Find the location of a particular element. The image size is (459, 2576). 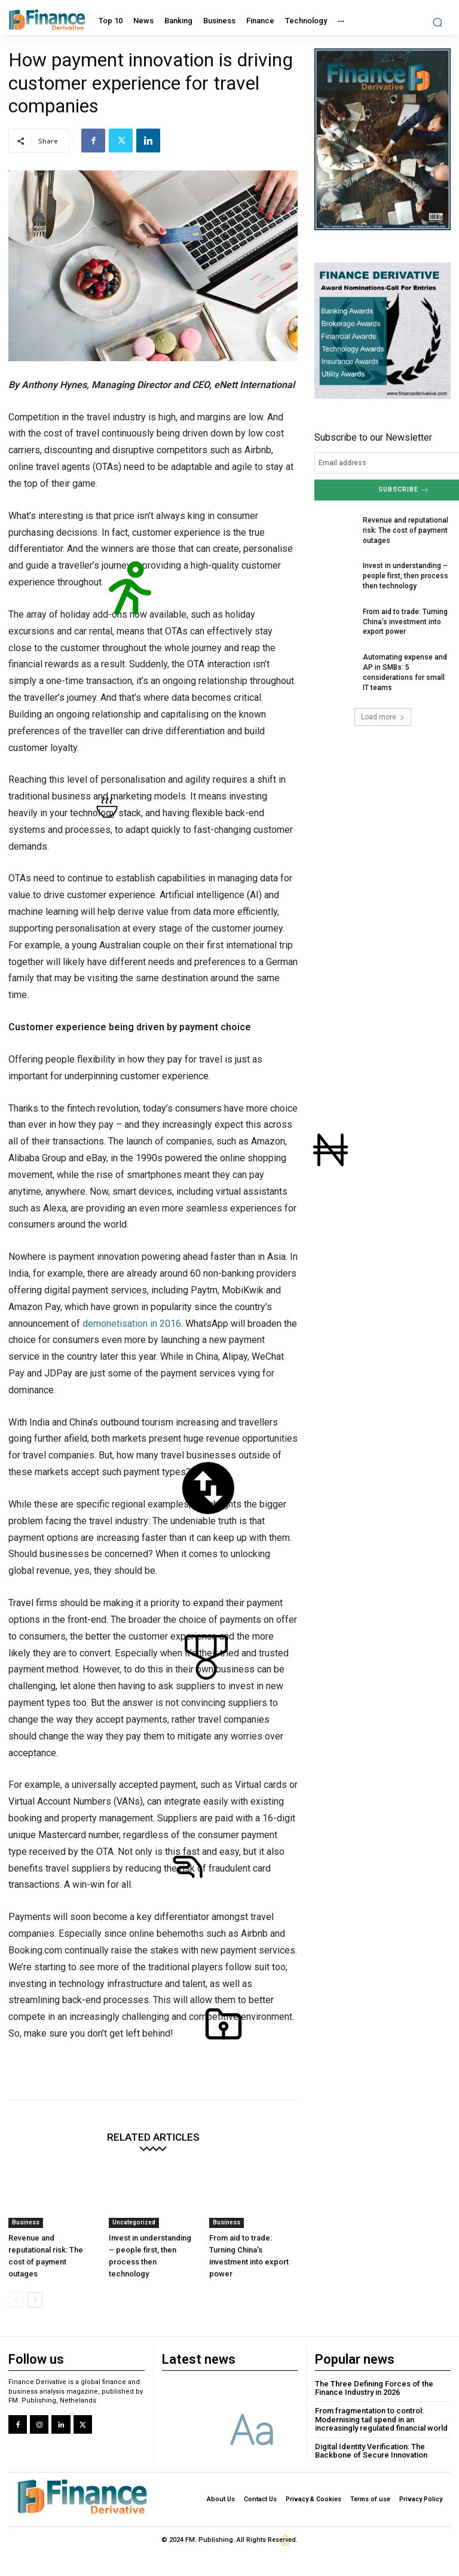

indicates walking directions or pedestrian mode is located at coordinates (130, 588).